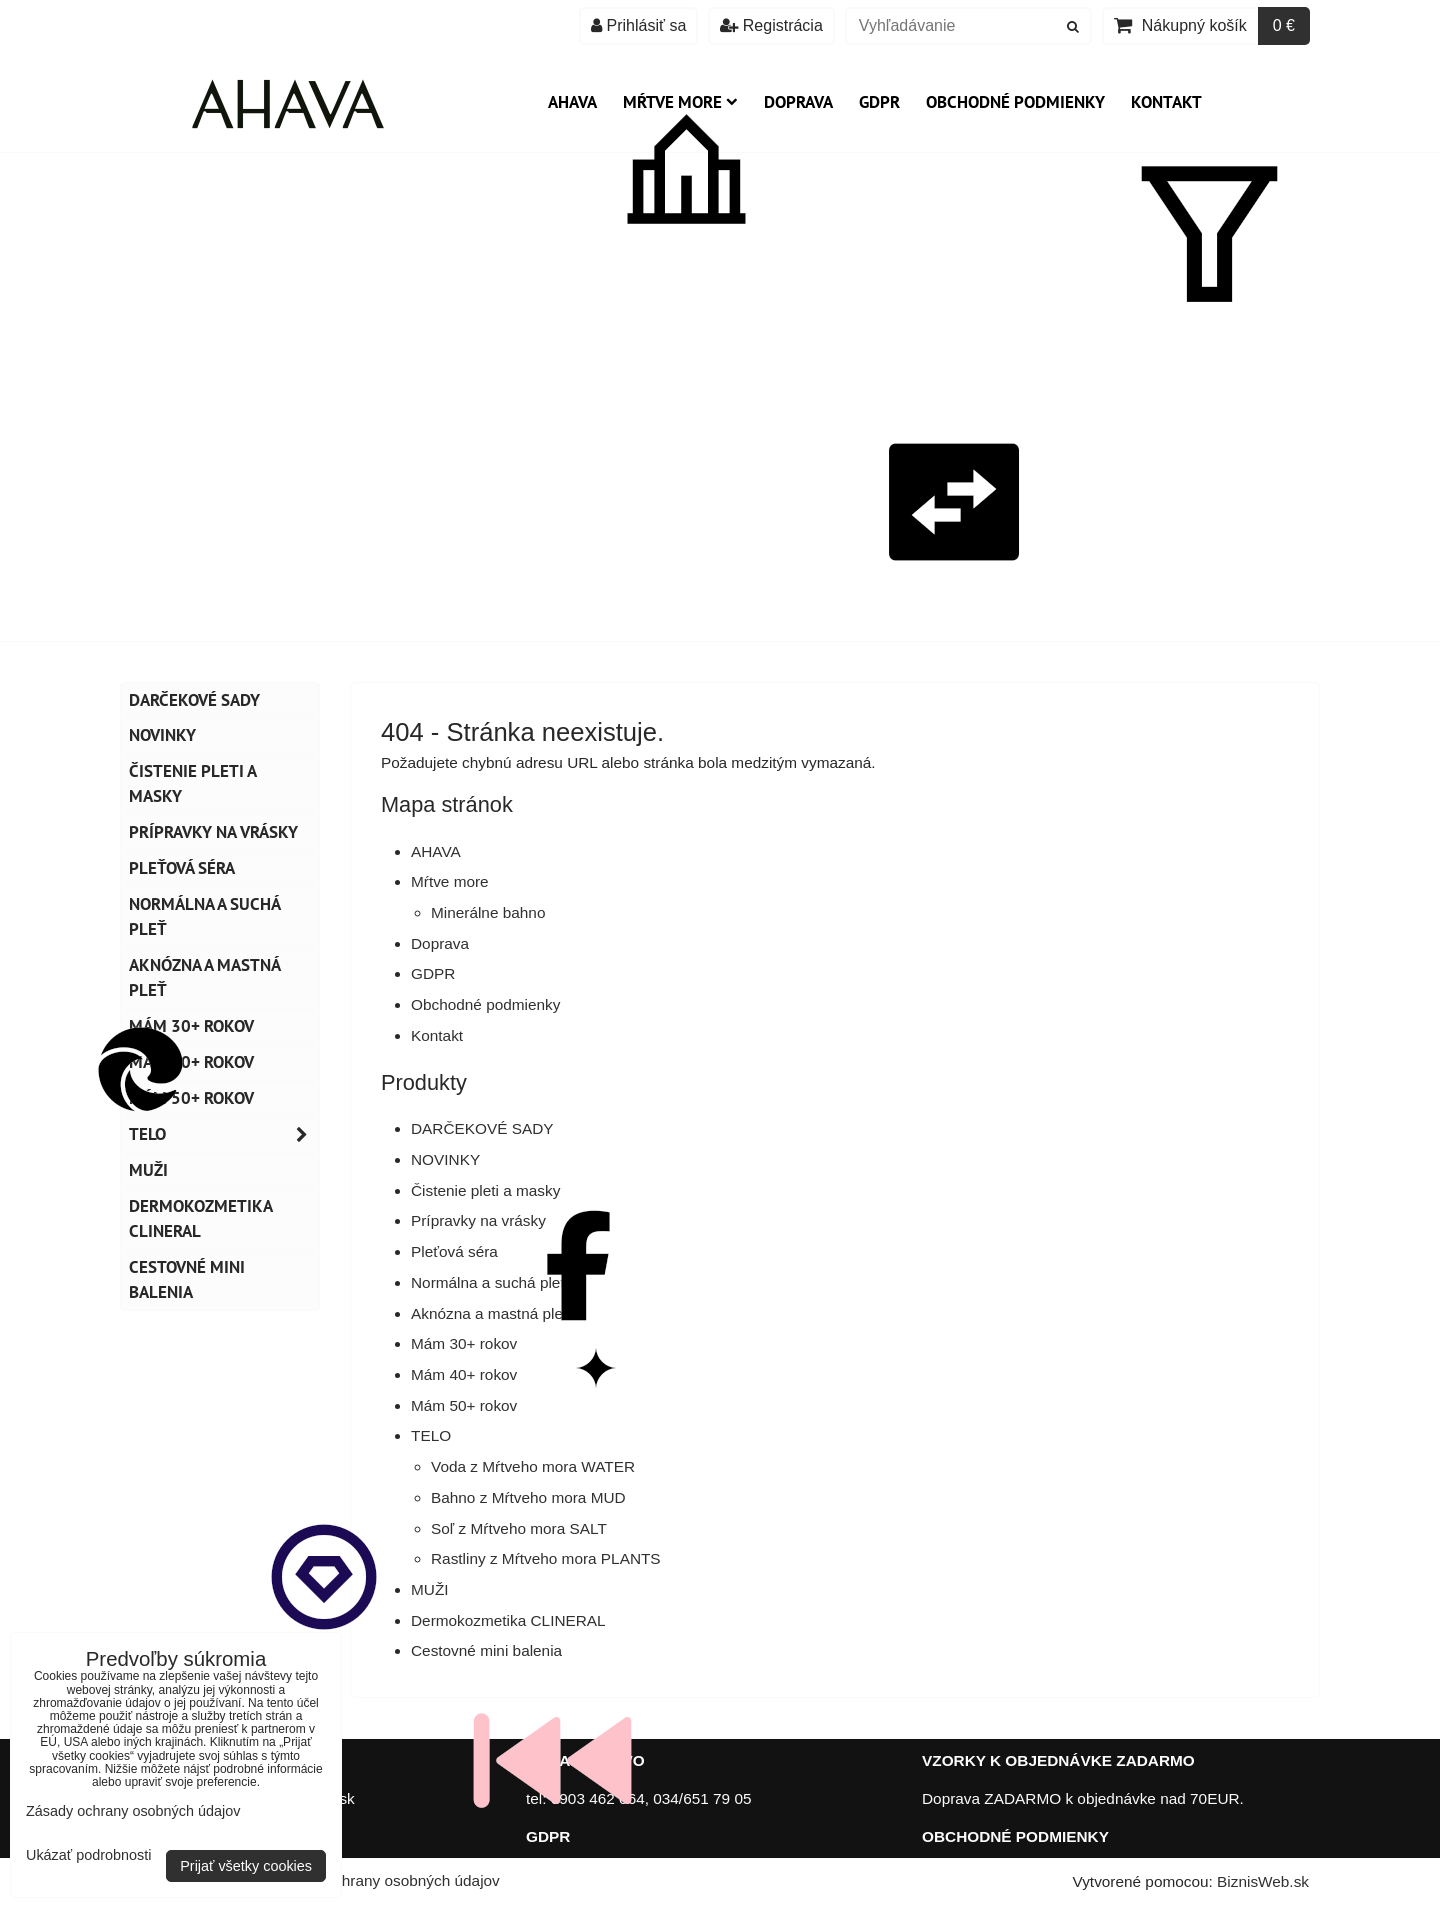  Describe the element at coordinates (1209, 226) in the screenshot. I see `filter or sort content` at that location.